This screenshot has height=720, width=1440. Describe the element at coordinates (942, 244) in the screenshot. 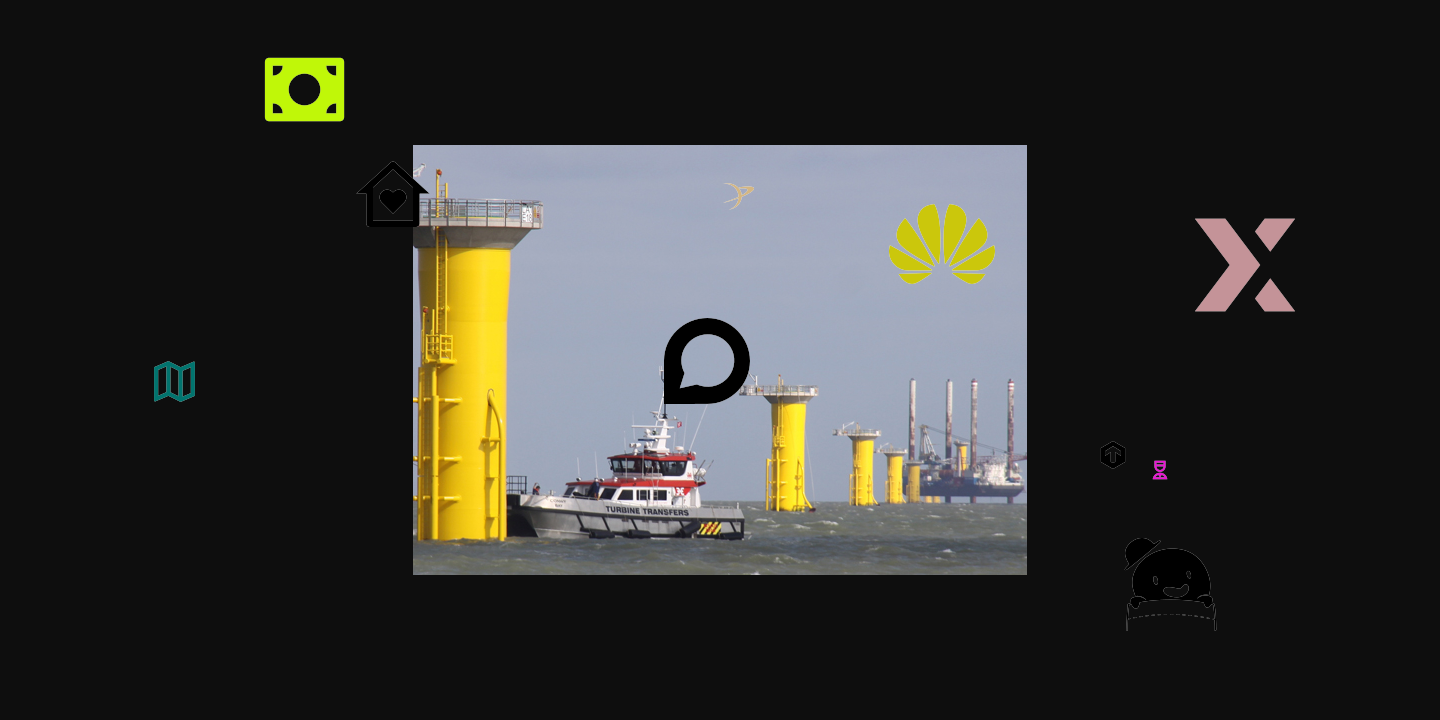

I see `Huawei brand logo` at that location.